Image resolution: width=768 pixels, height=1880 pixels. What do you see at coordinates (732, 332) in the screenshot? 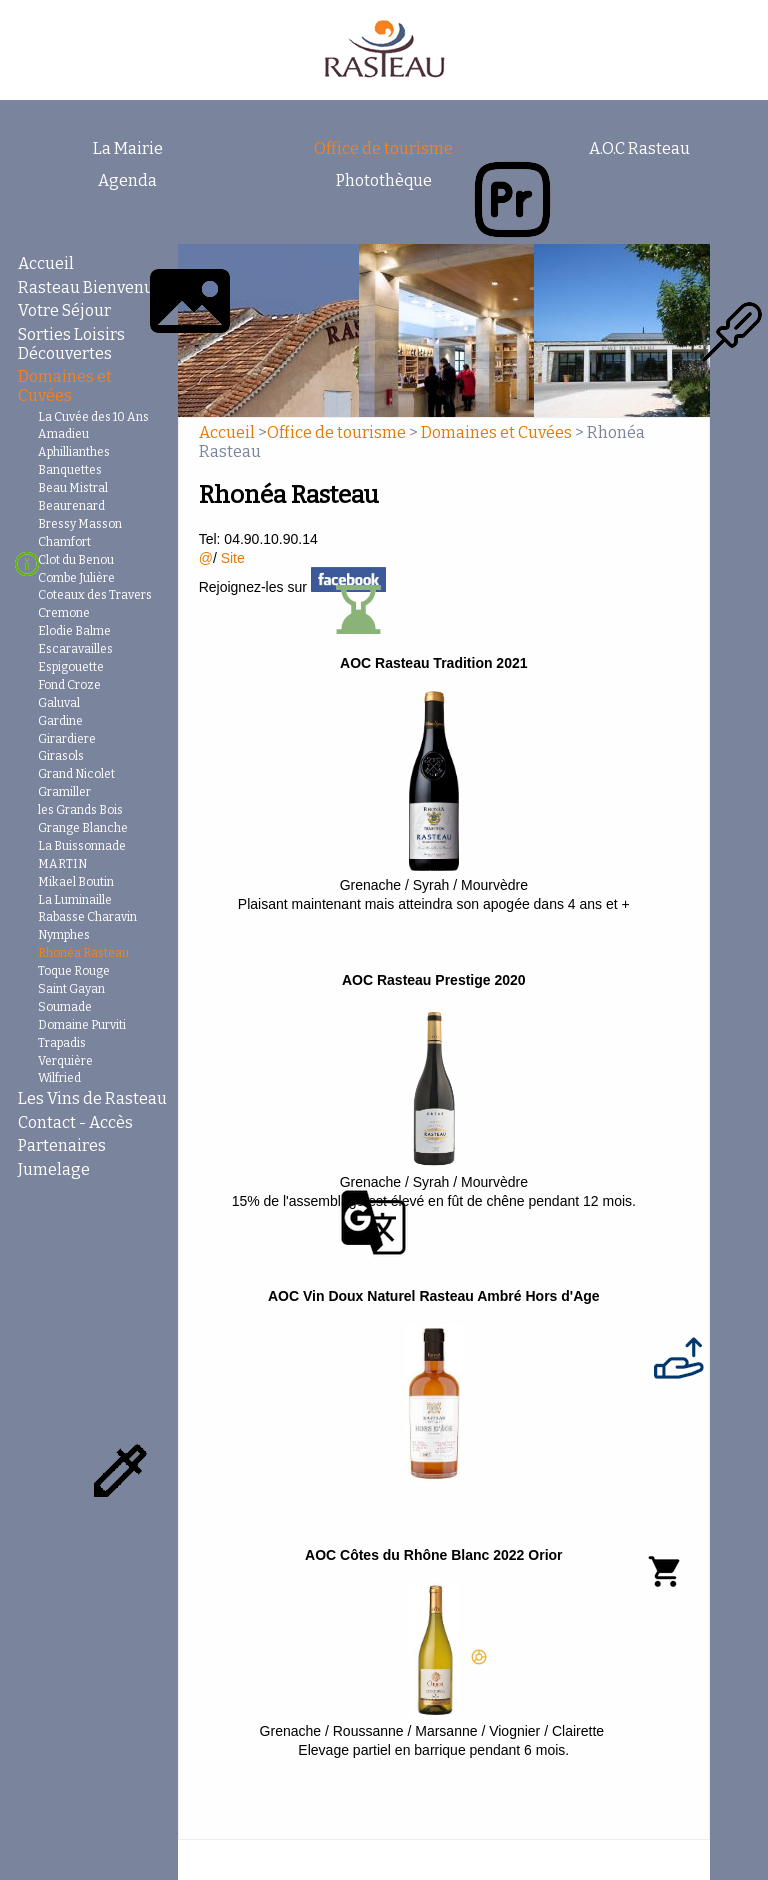
I see `access settings or configuration options` at bounding box center [732, 332].